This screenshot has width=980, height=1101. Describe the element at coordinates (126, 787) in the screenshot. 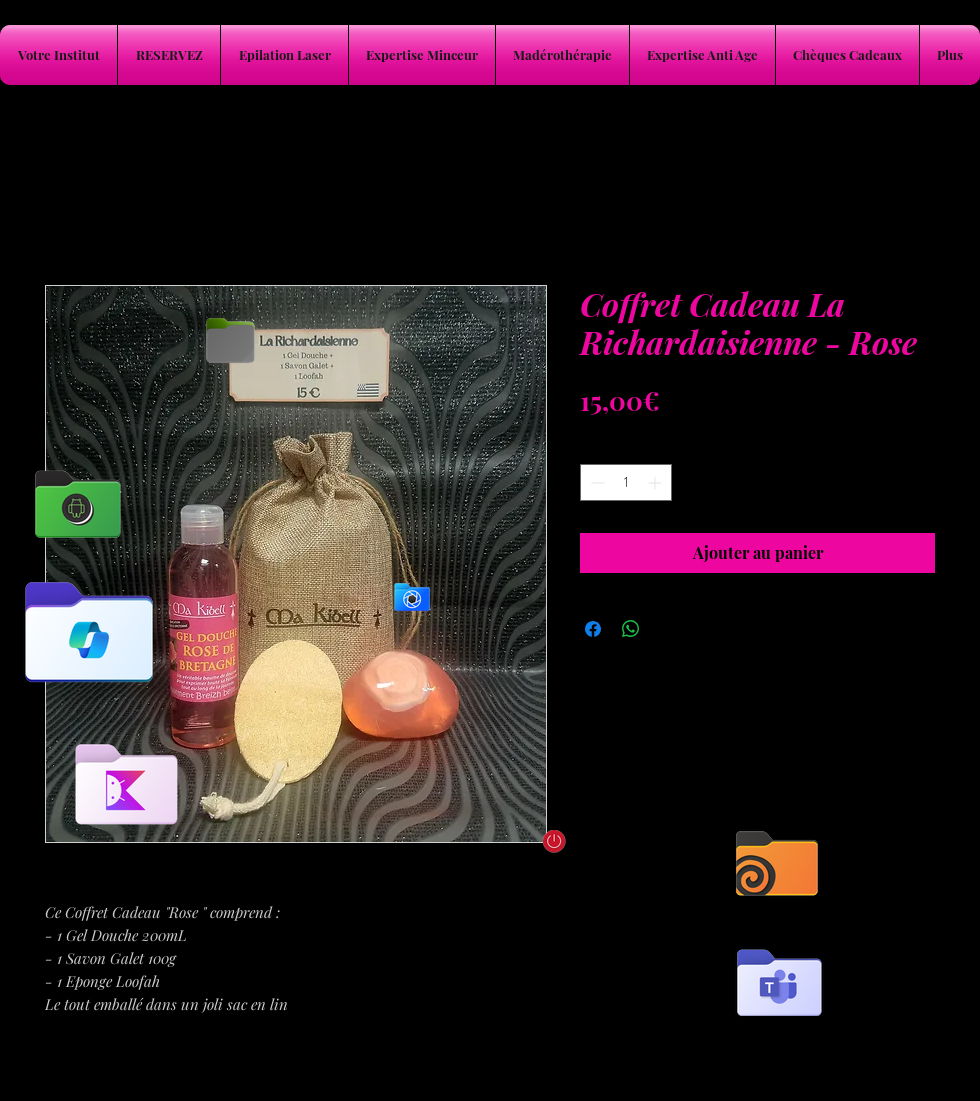

I see `open kotlin android project folder` at that location.